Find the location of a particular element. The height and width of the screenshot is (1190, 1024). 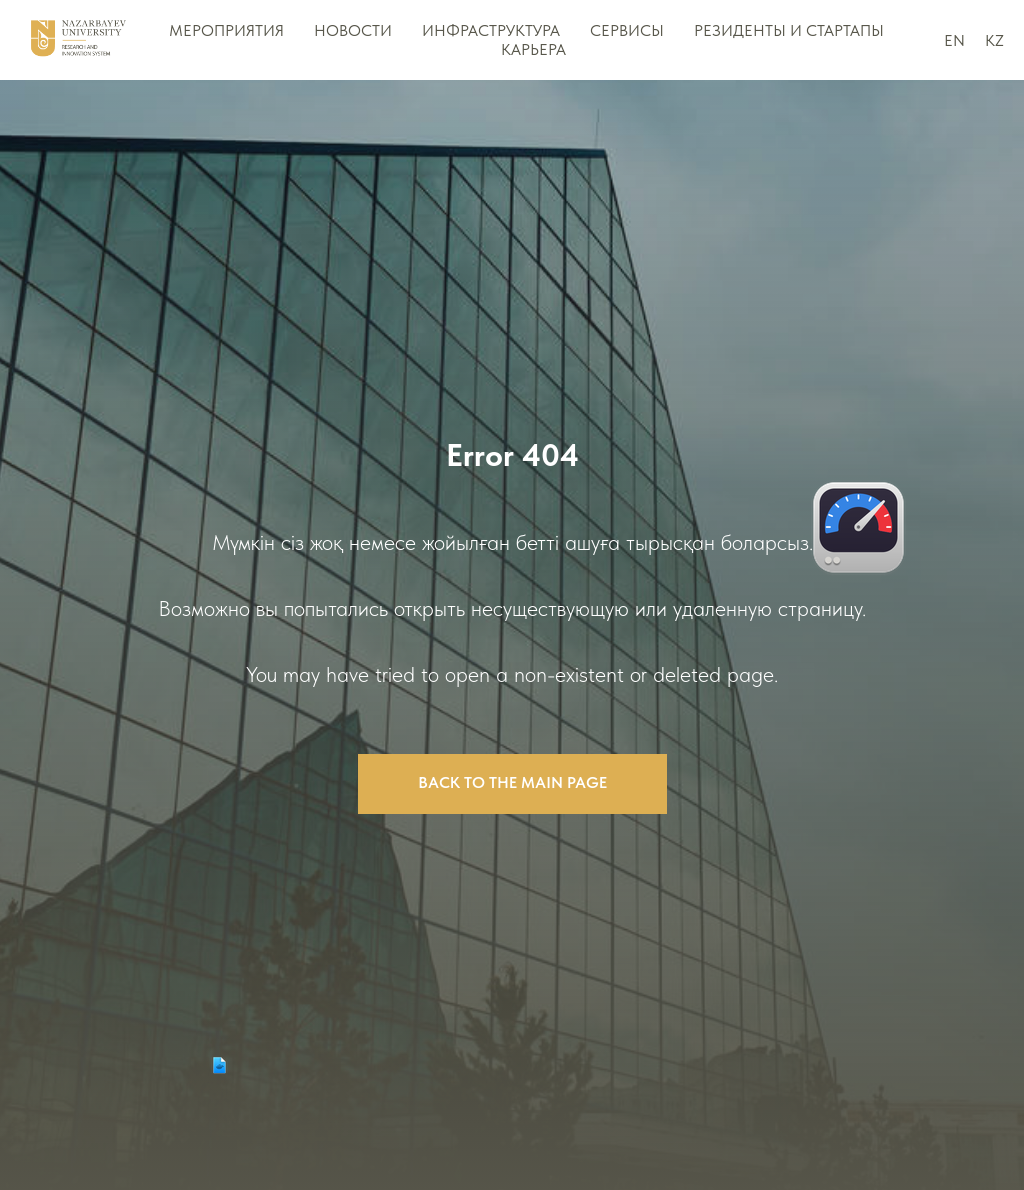

a dockerfile or docker configuration file is located at coordinates (219, 1065).